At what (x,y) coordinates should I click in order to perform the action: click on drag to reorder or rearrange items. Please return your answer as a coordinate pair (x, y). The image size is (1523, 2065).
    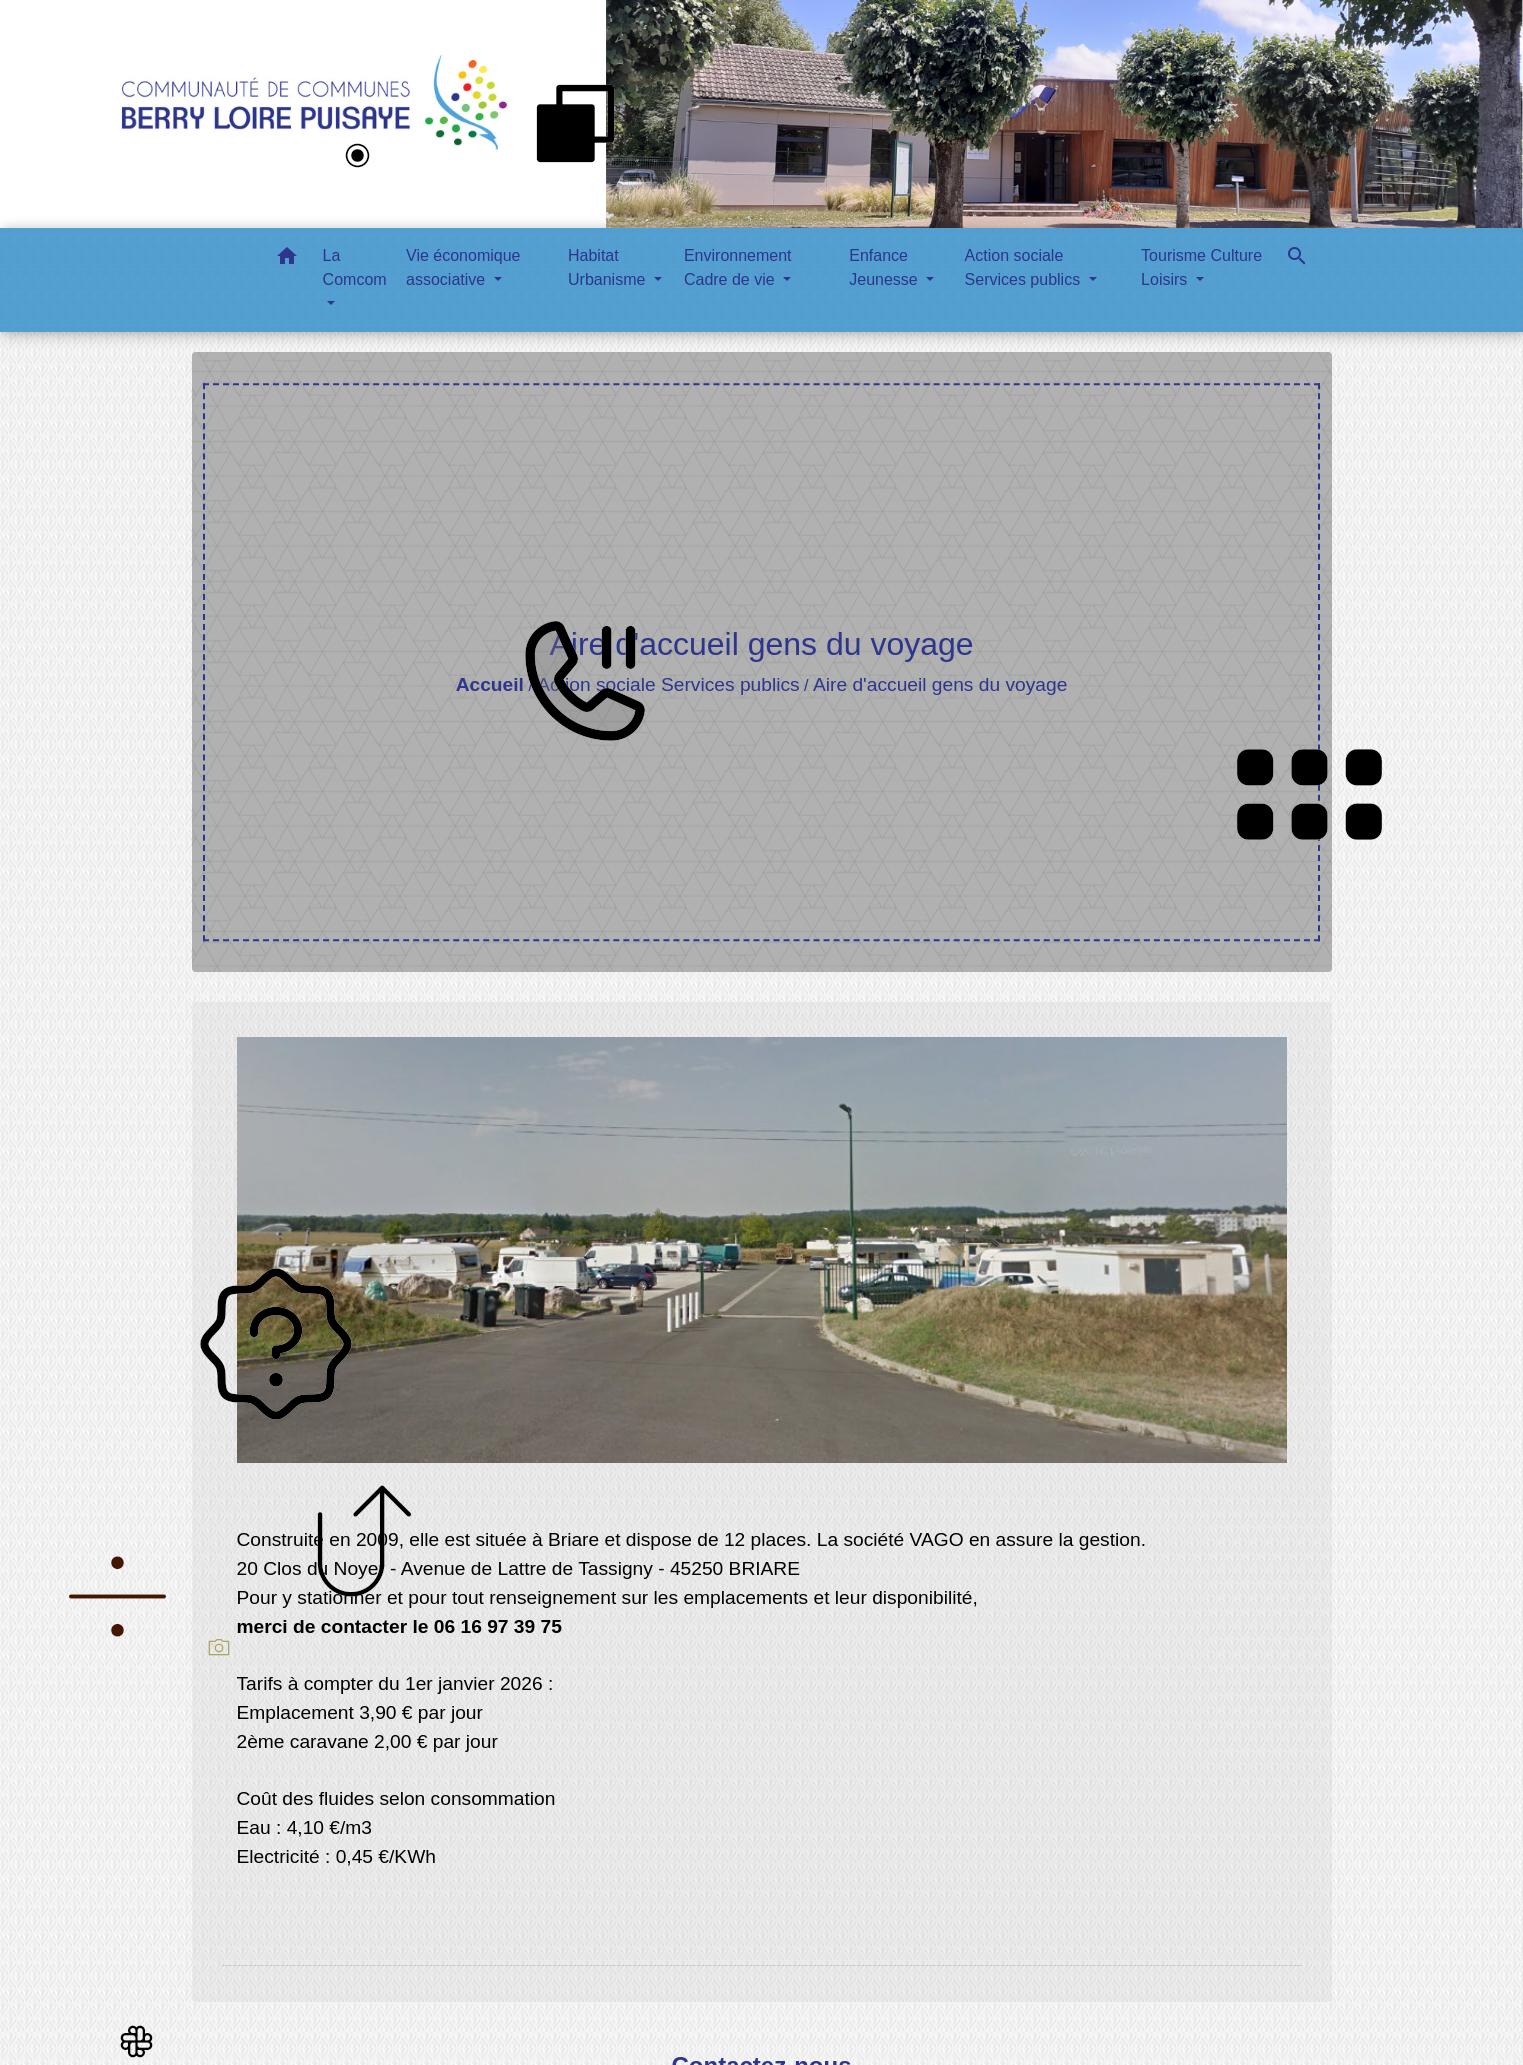
    Looking at the image, I should click on (1309, 794).